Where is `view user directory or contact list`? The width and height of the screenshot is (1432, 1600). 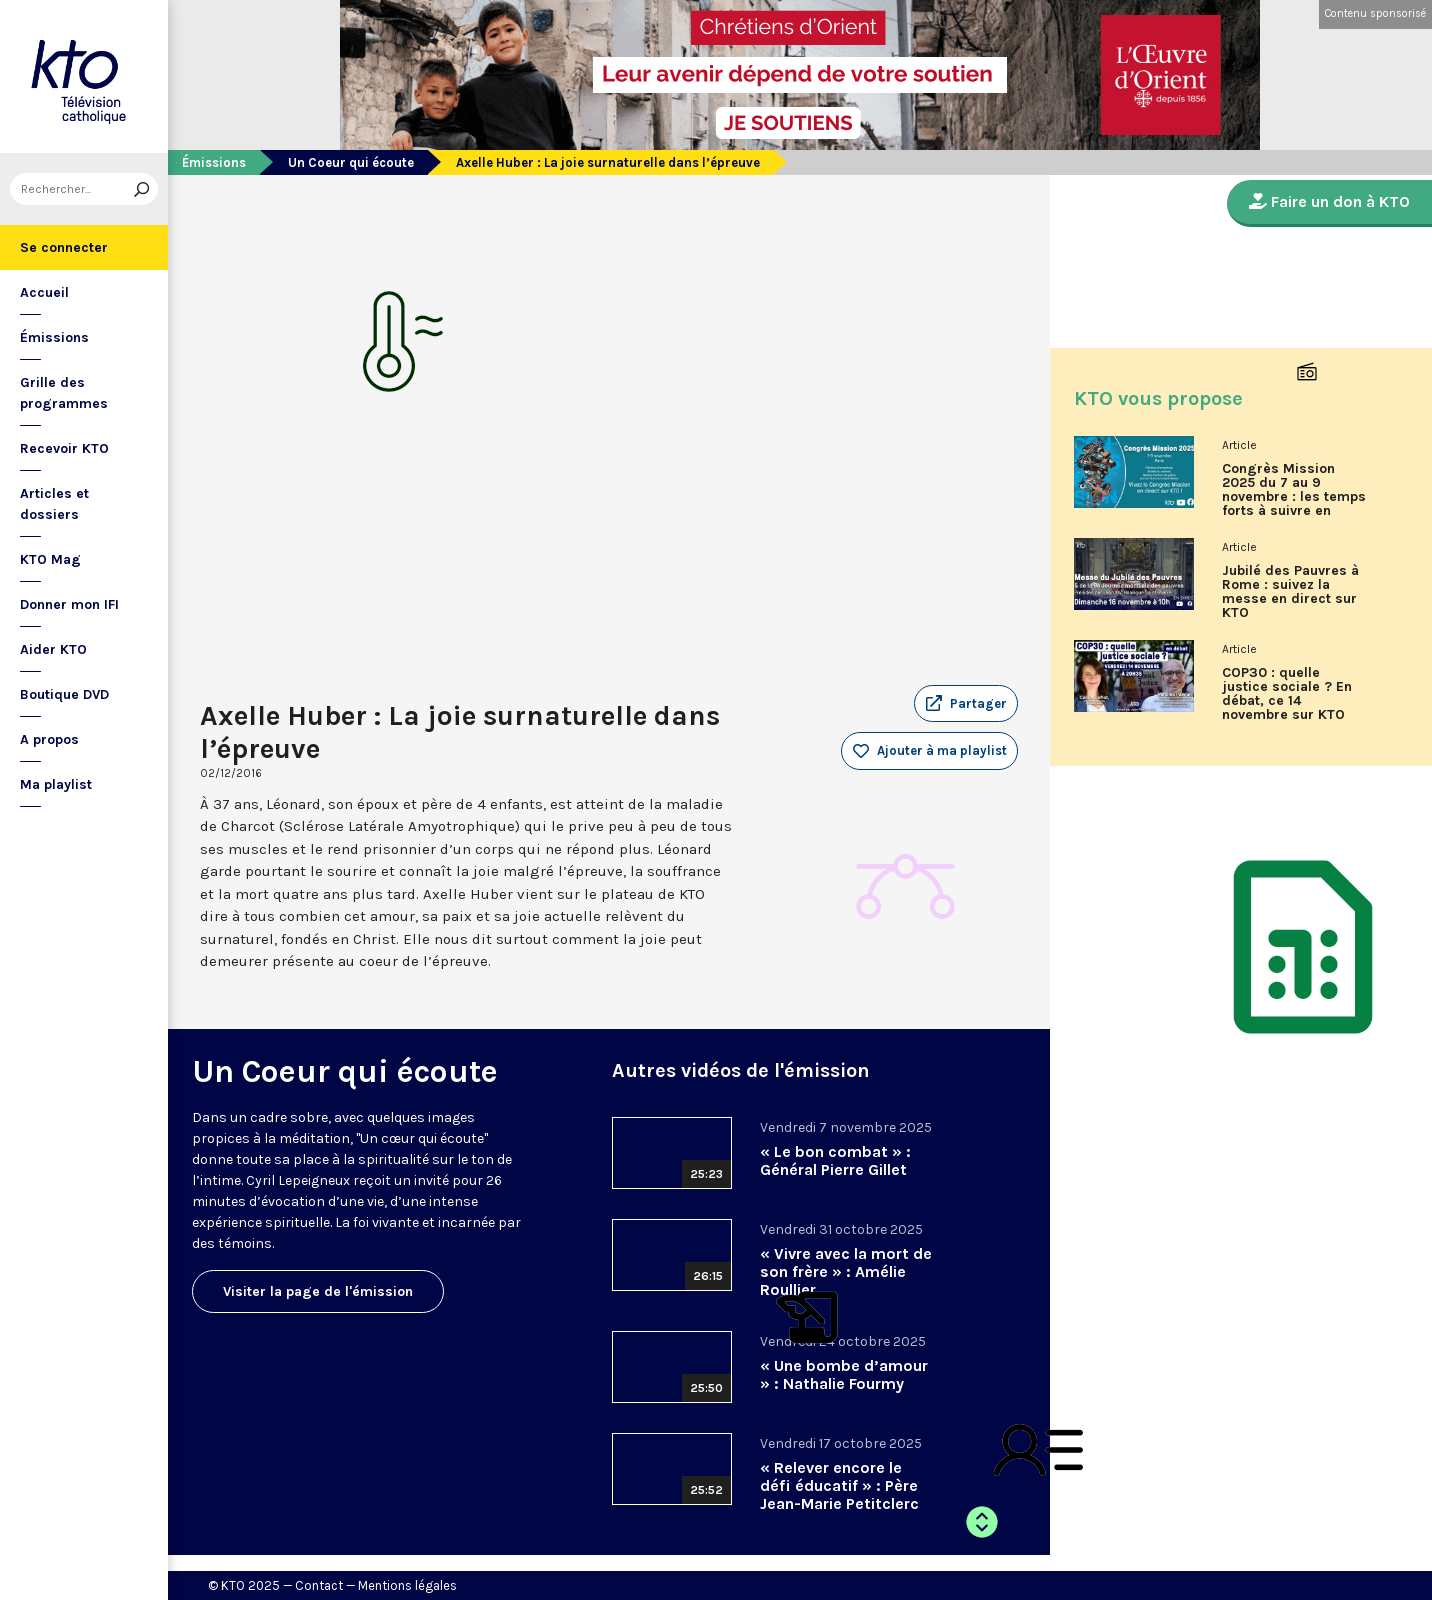 view user directory or contact list is located at coordinates (1037, 1450).